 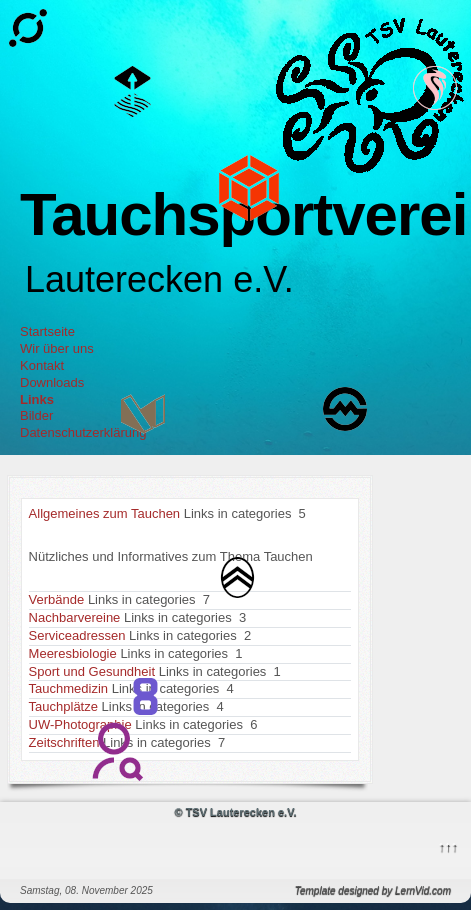 I want to click on search for a user or contact, so click(x=114, y=752).